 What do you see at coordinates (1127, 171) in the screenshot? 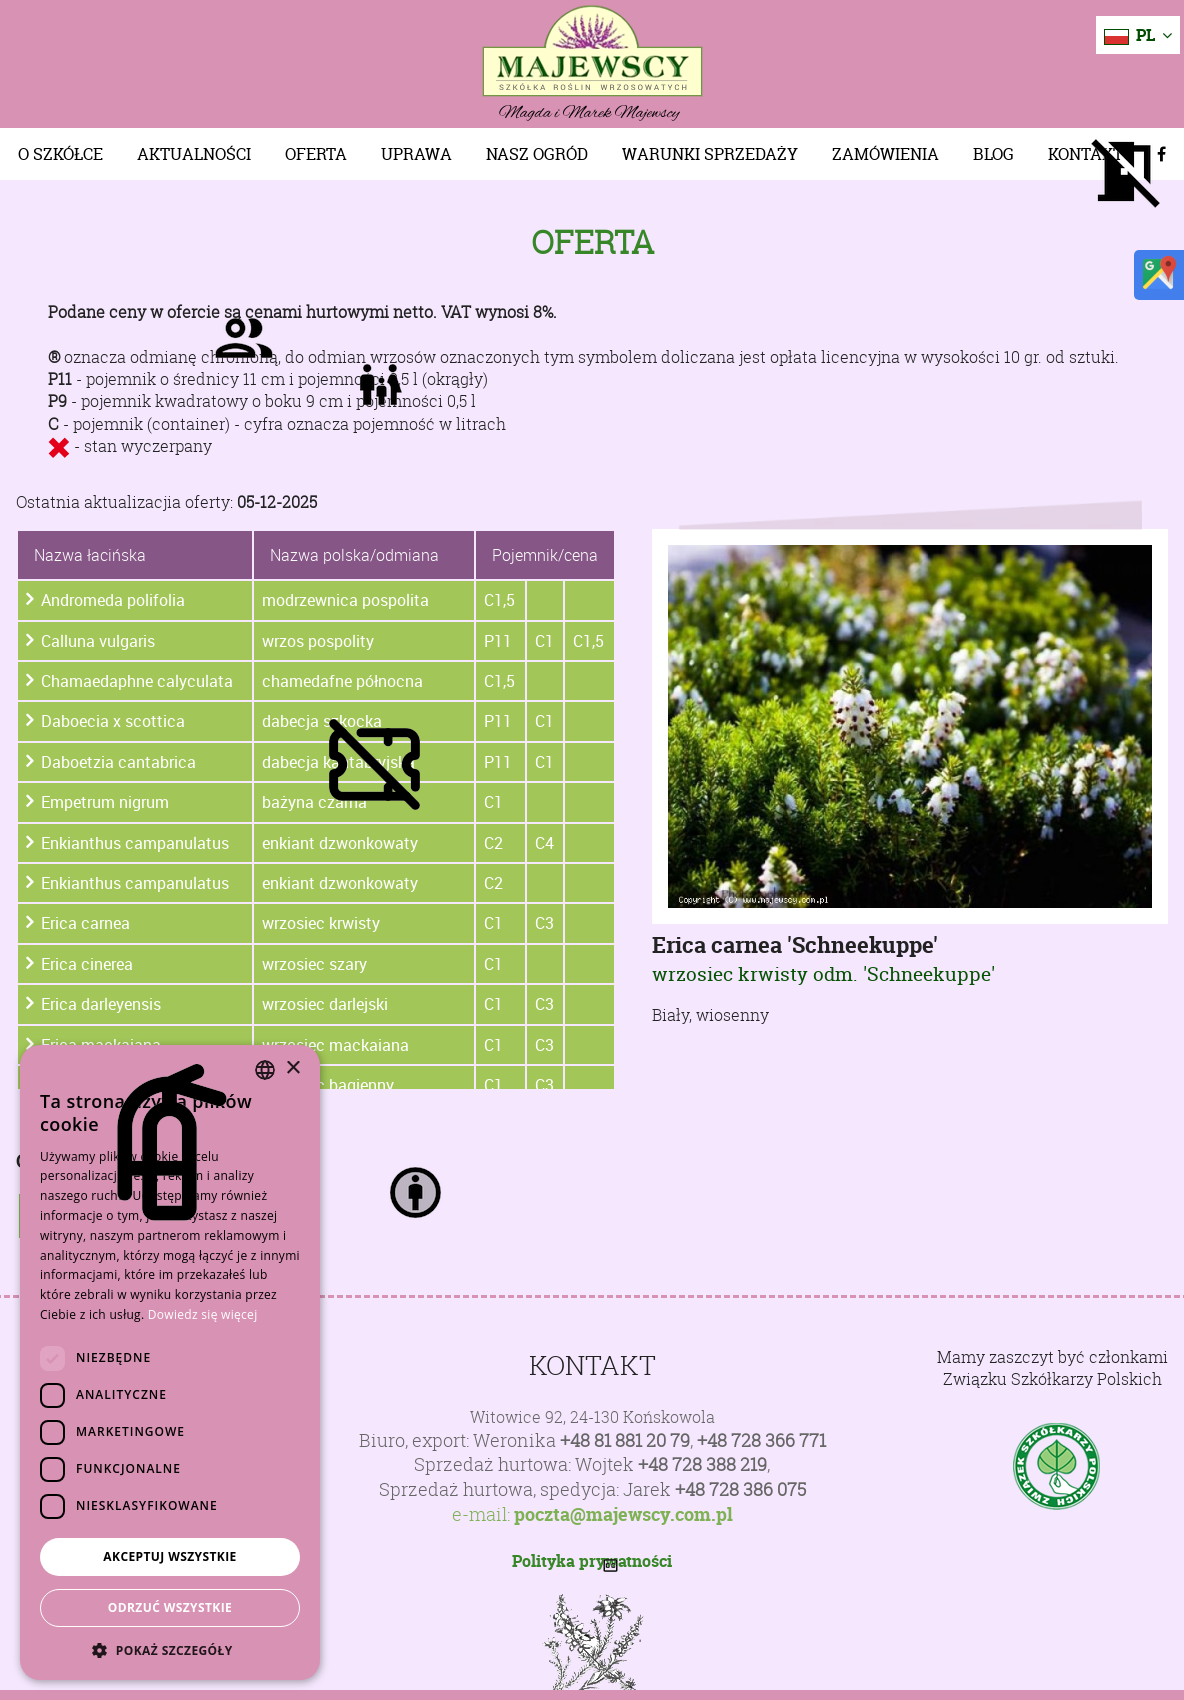
I see `meeting room unavailable or closed` at bounding box center [1127, 171].